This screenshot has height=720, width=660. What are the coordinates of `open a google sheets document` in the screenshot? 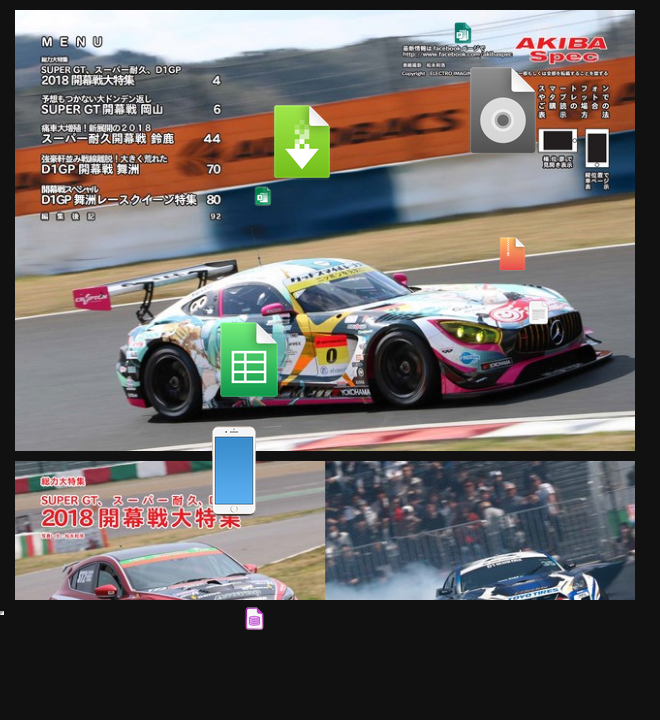 It's located at (249, 361).